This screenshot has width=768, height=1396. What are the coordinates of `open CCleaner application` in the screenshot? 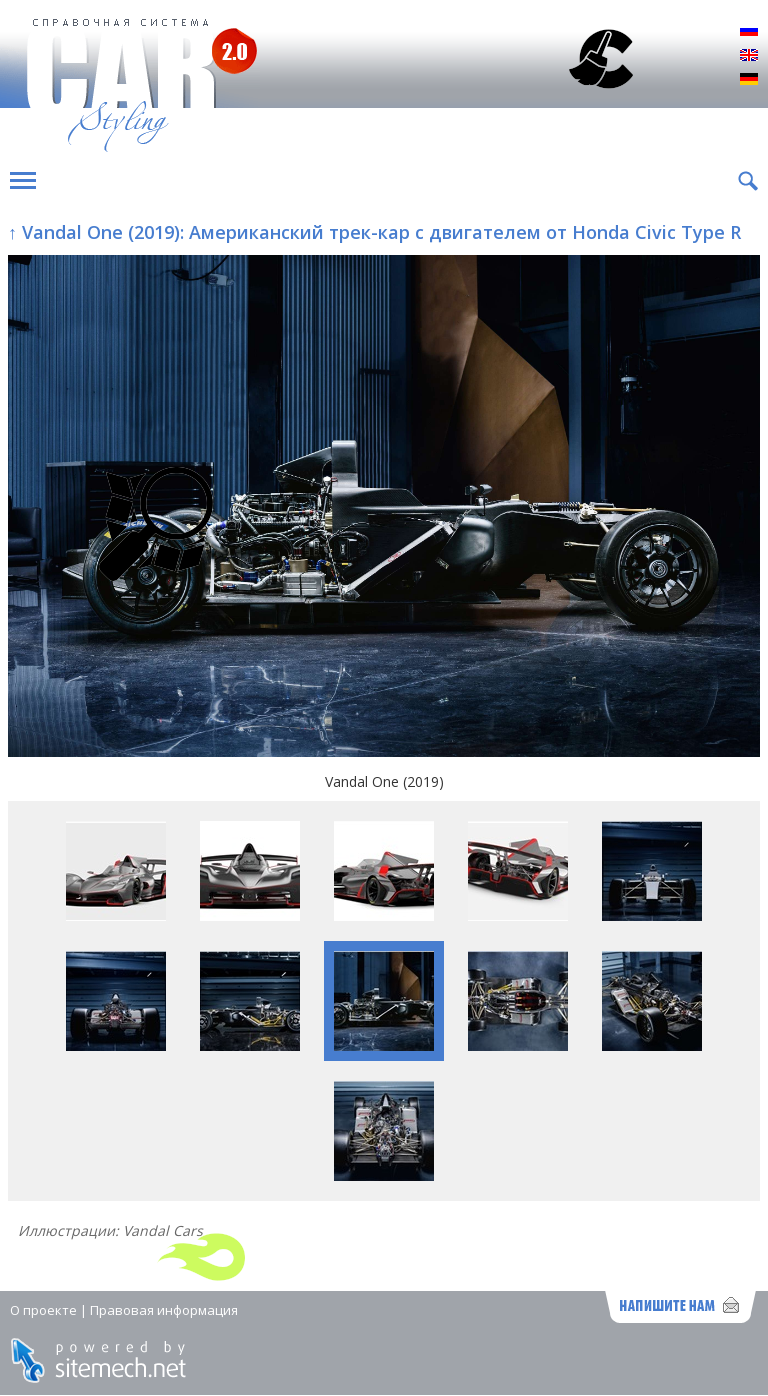 It's located at (601, 59).